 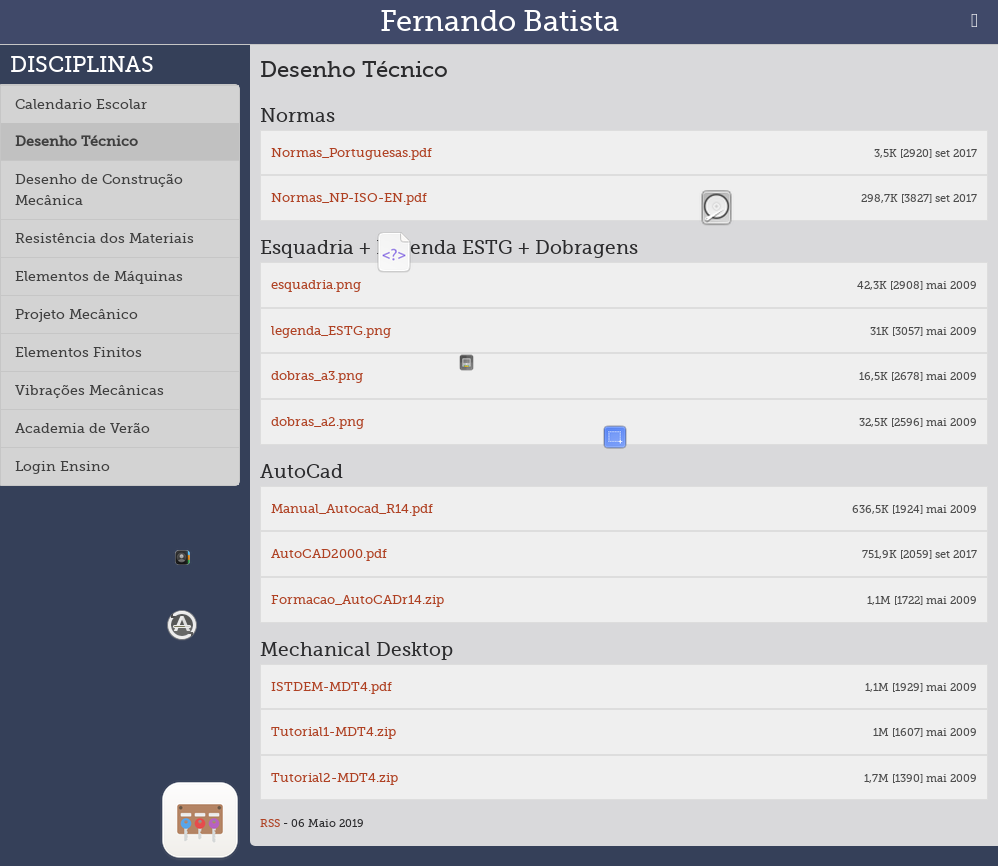 I want to click on game boy advance ROM file, so click(x=466, y=362).